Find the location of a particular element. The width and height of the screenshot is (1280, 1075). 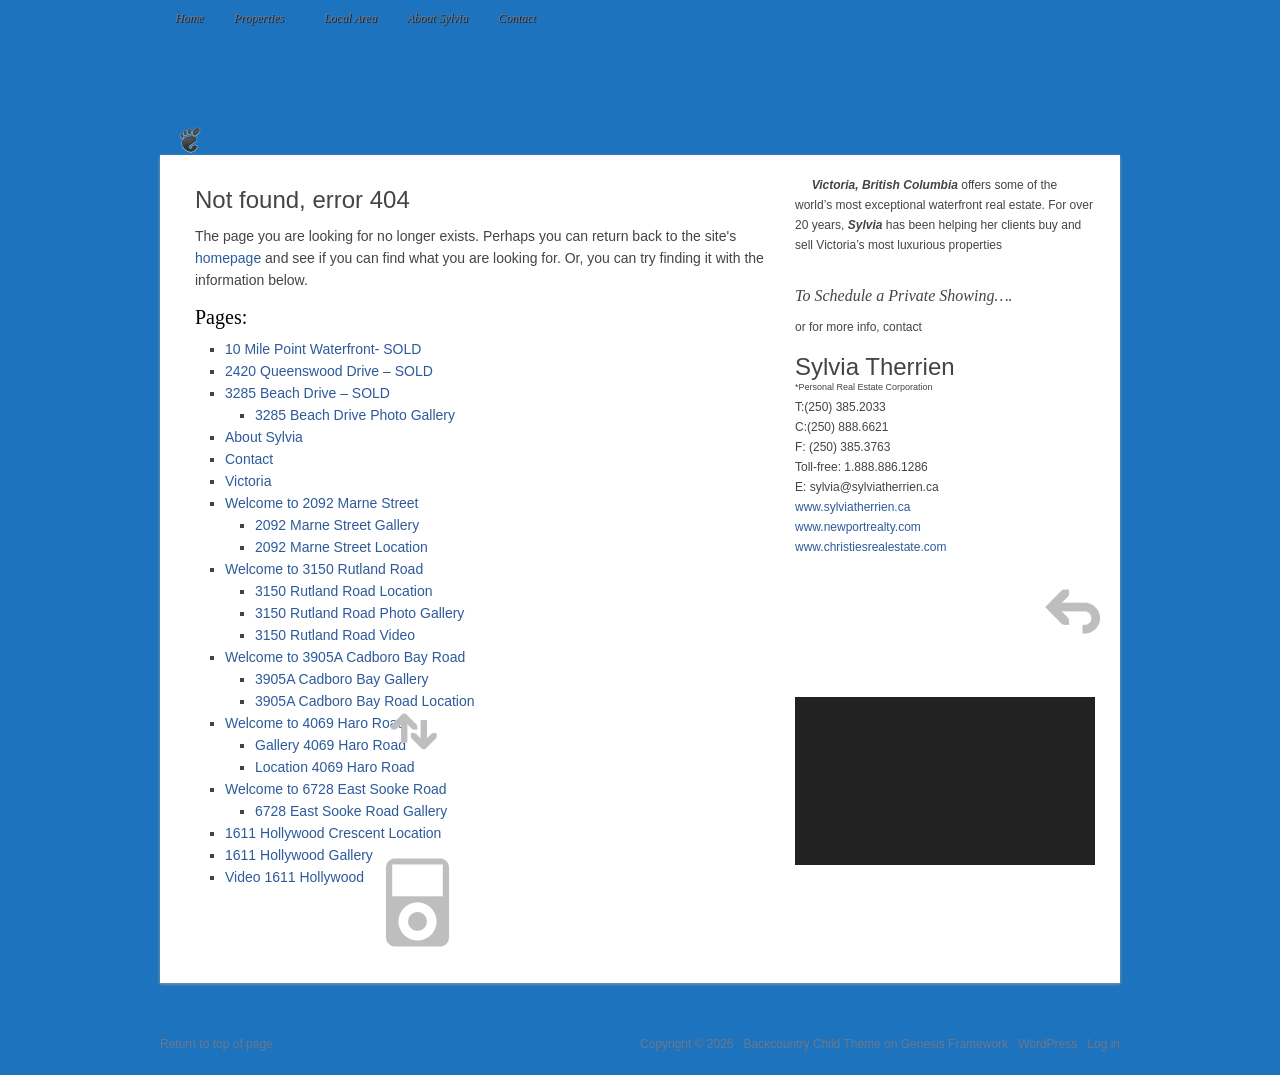

redo last action (right-to-left interface) is located at coordinates (1073, 611).